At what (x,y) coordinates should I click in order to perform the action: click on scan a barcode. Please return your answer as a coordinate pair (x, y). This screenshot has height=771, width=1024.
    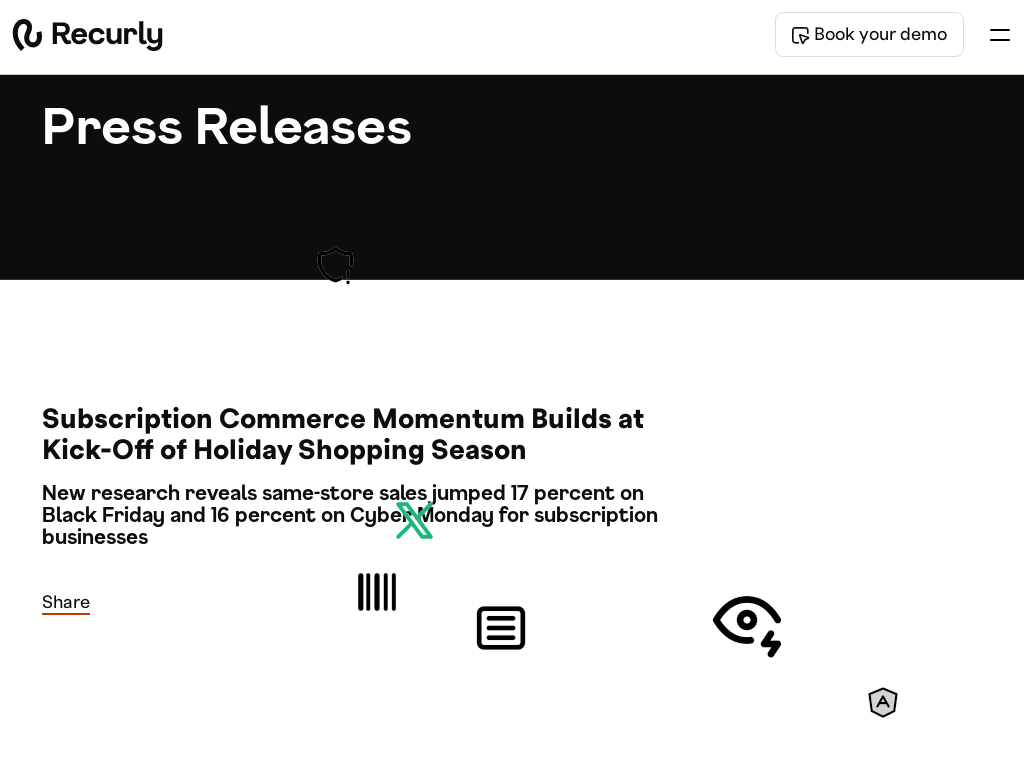
    Looking at the image, I should click on (377, 592).